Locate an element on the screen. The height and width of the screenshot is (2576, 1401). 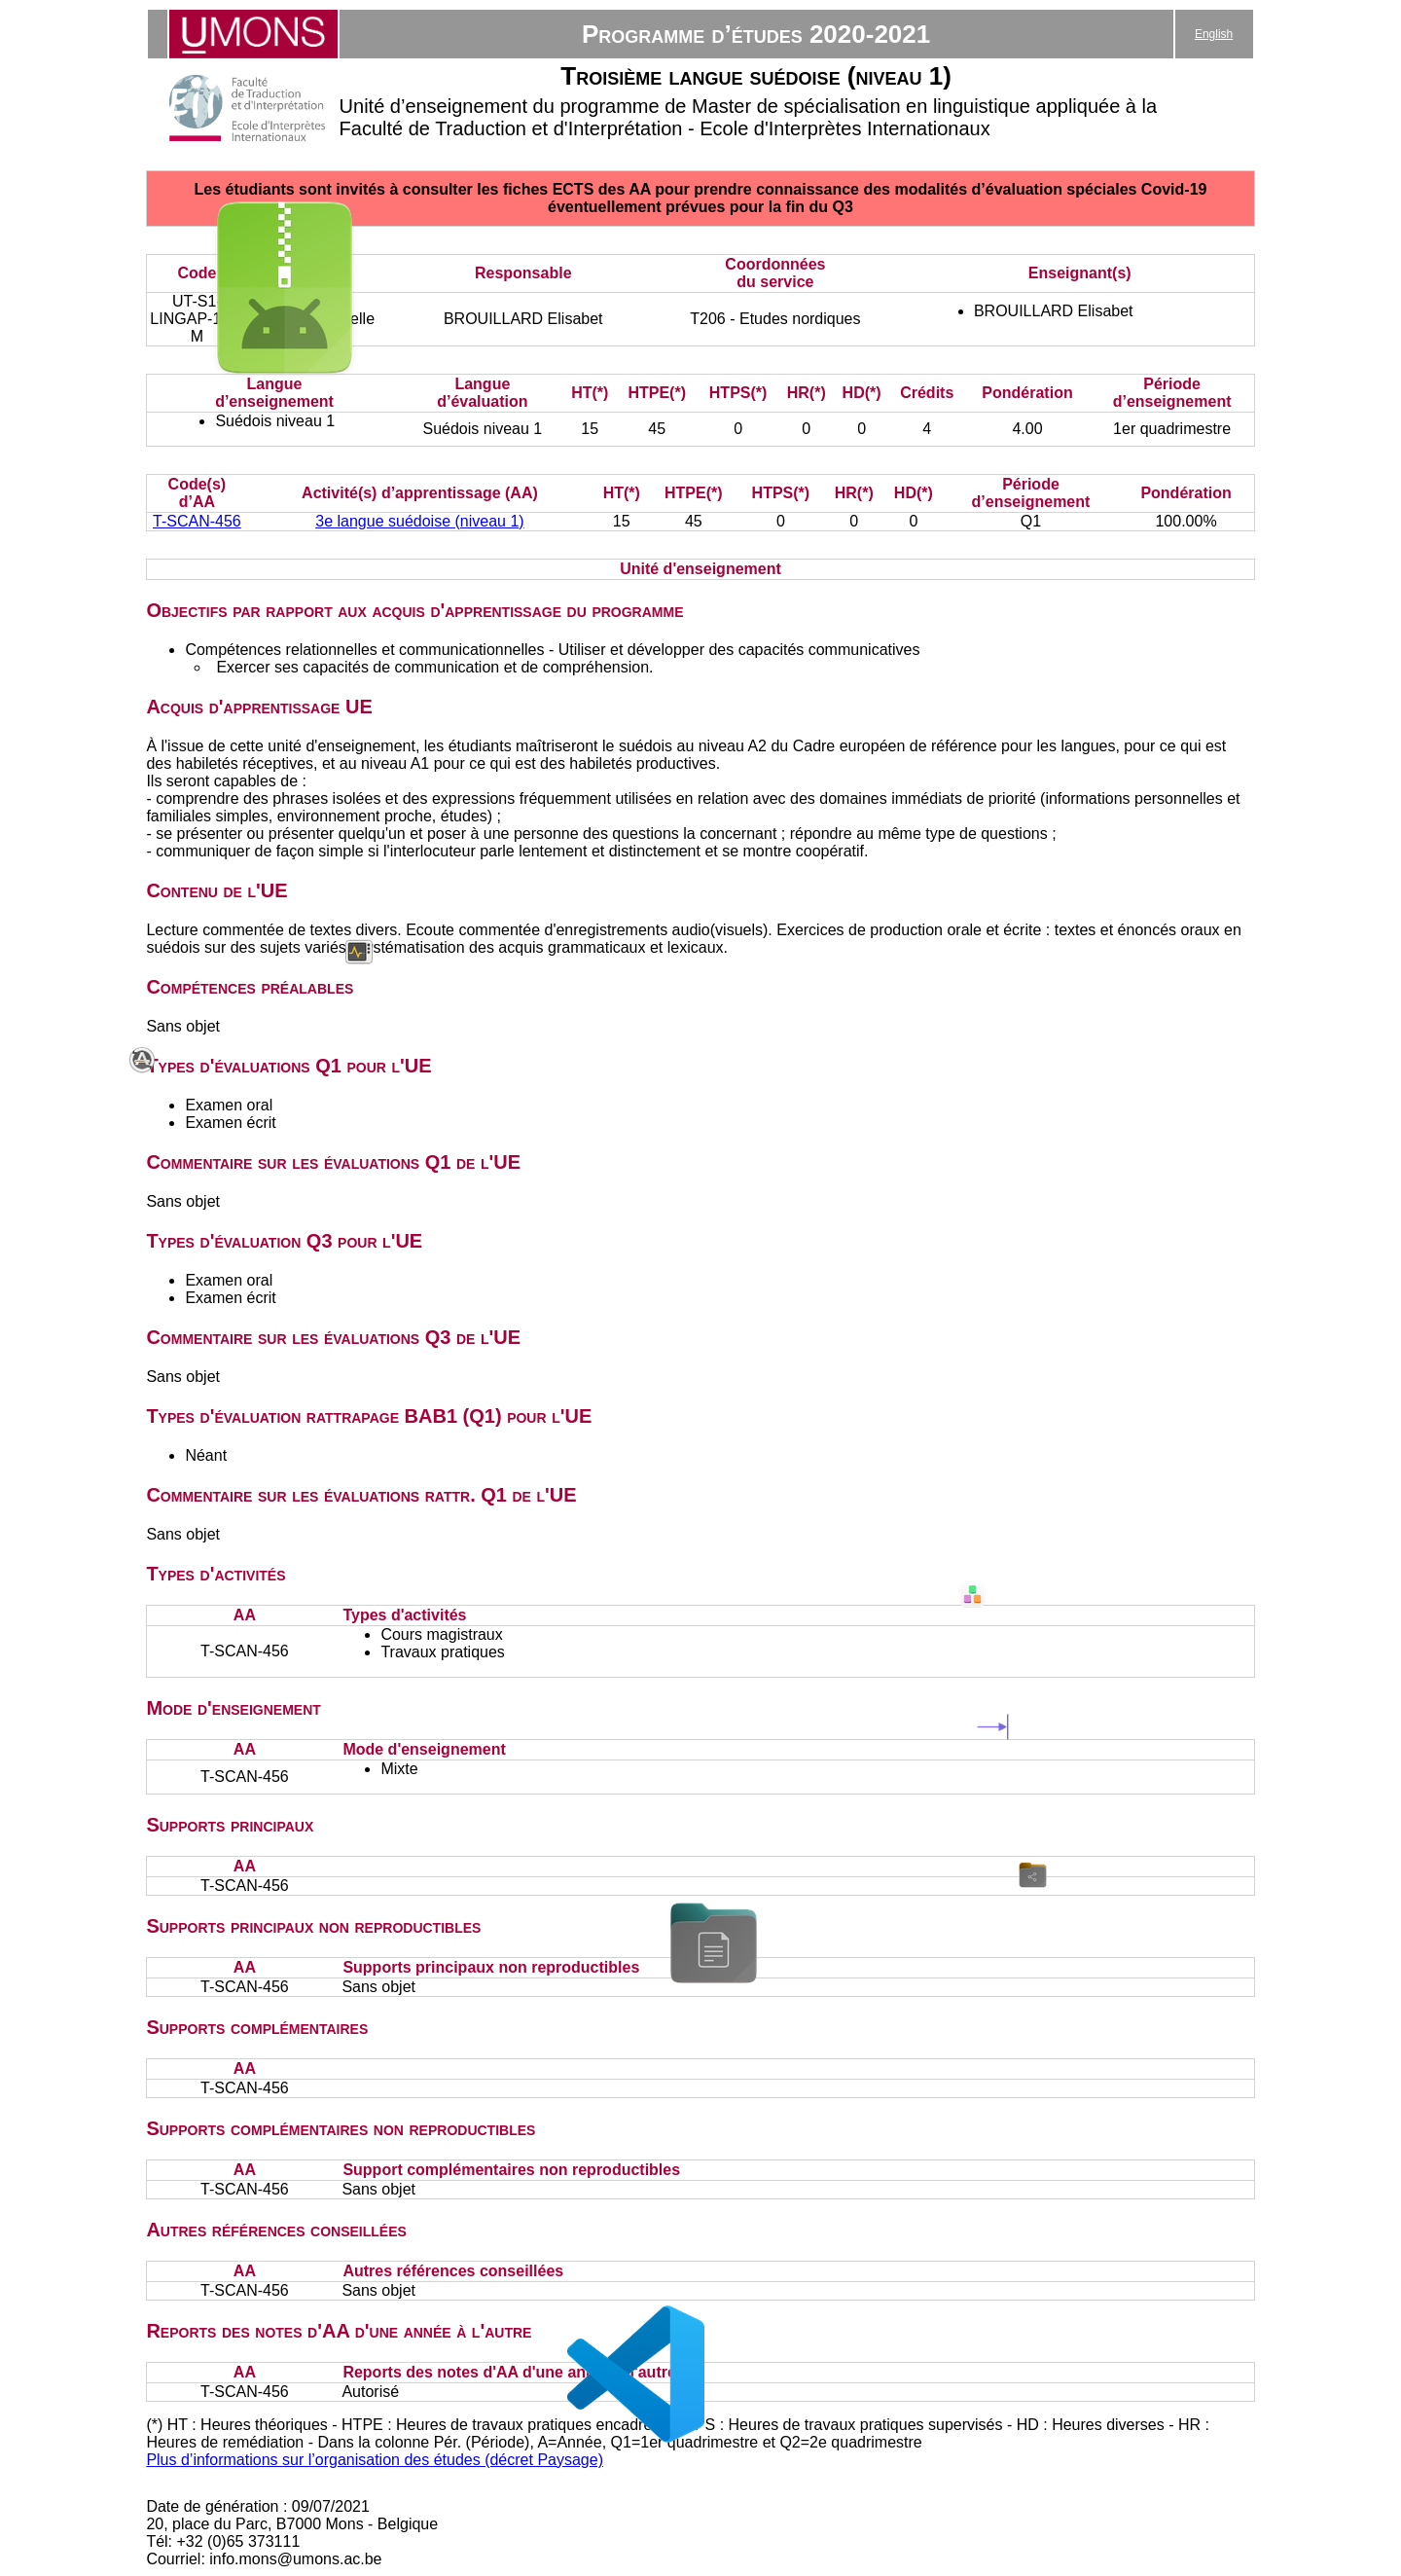
open GTK Node Editor application is located at coordinates (972, 1594).